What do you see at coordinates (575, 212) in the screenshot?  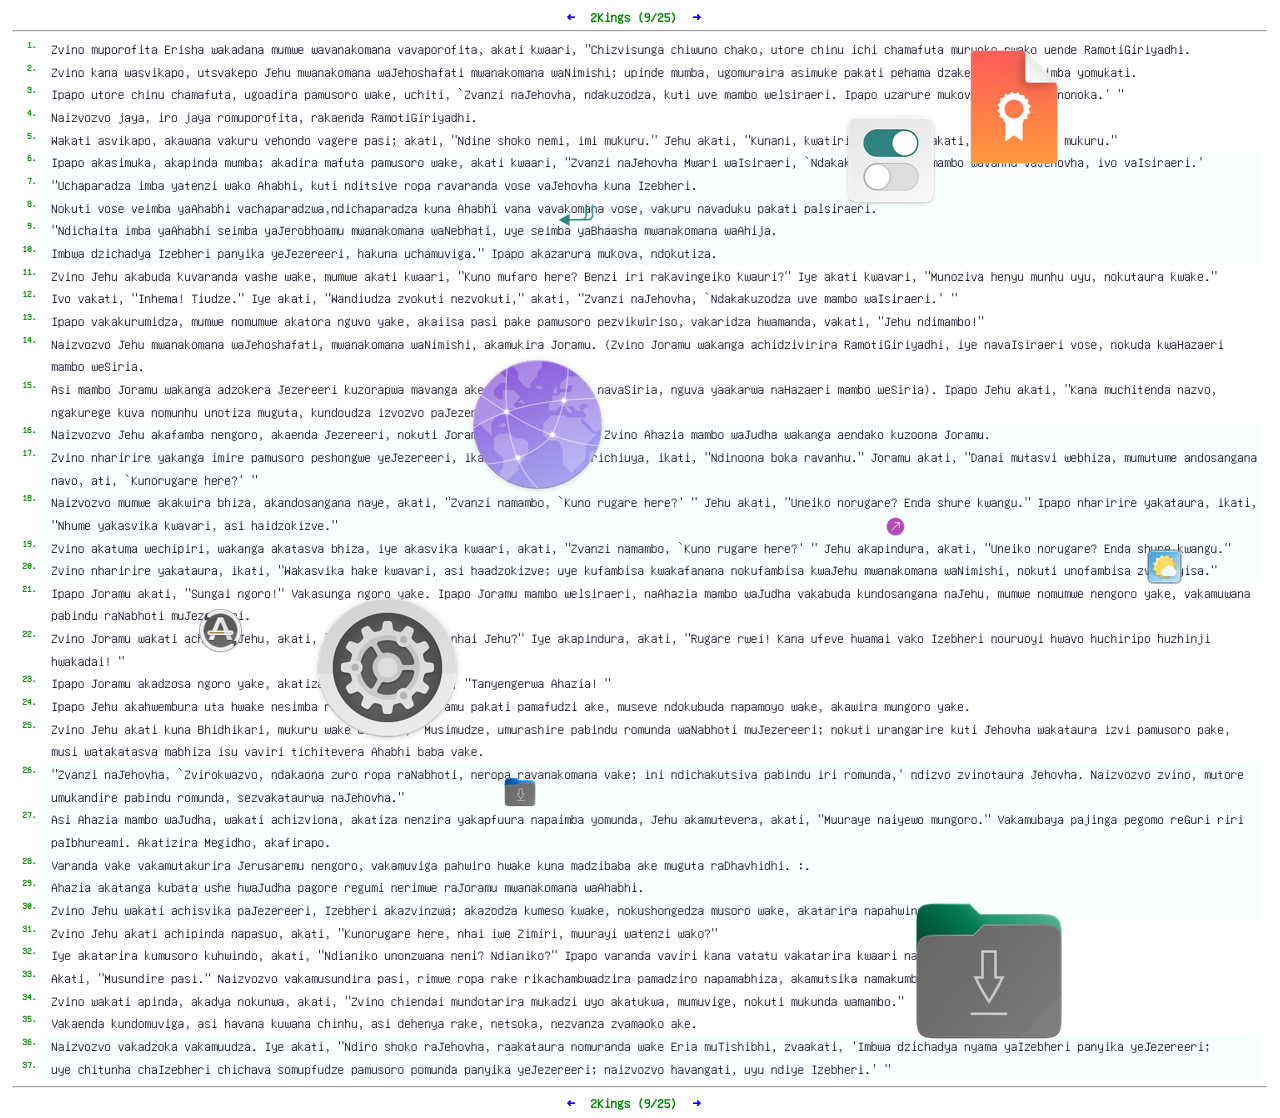 I see `reply to all recipients of an email` at bounding box center [575, 212].